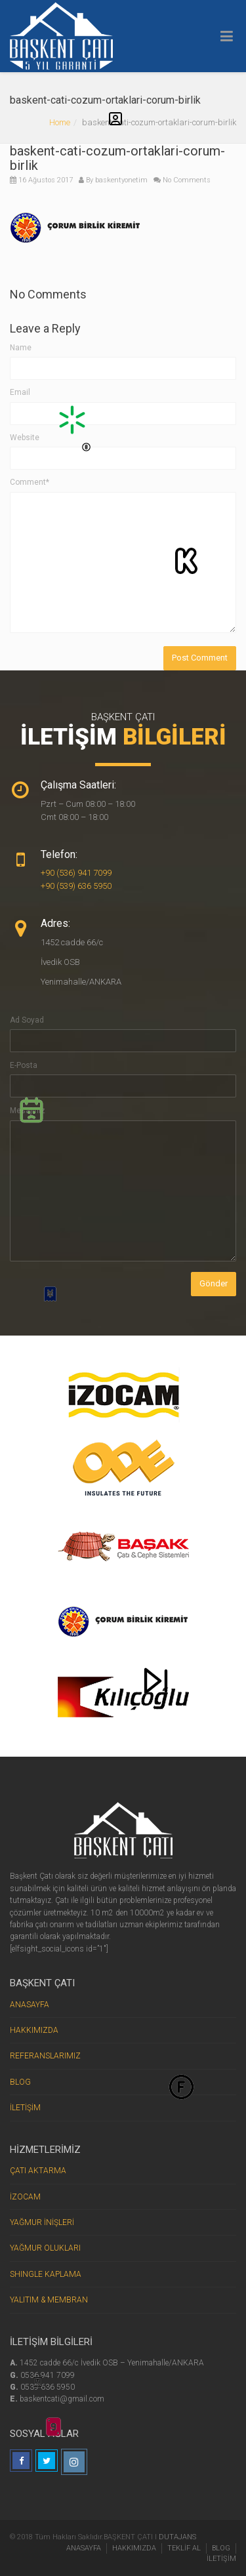 The width and height of the screenshot is (246, 2576). Describe the element at coordinates (86, 447) in the screenshot. I see `access billiards or pool game` at that location.